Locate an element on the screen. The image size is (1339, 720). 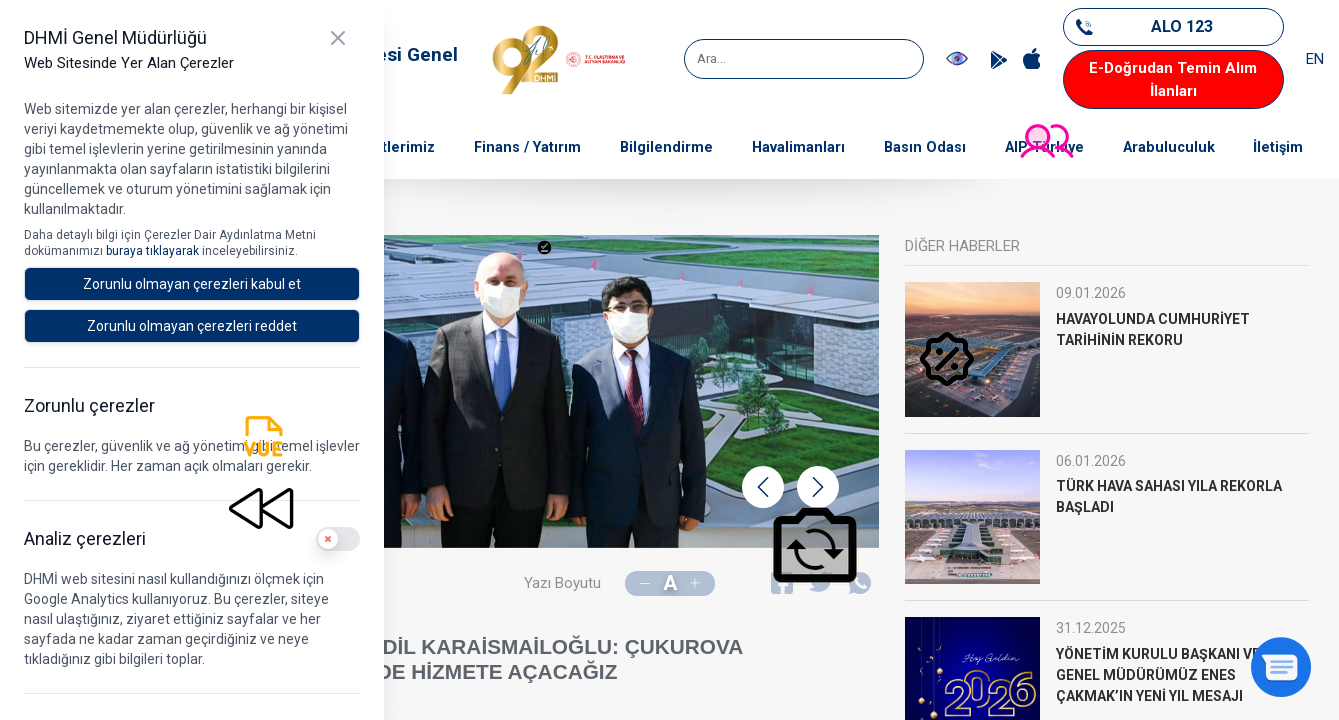
vue.js component or project file is located at coordinates (264, 438).